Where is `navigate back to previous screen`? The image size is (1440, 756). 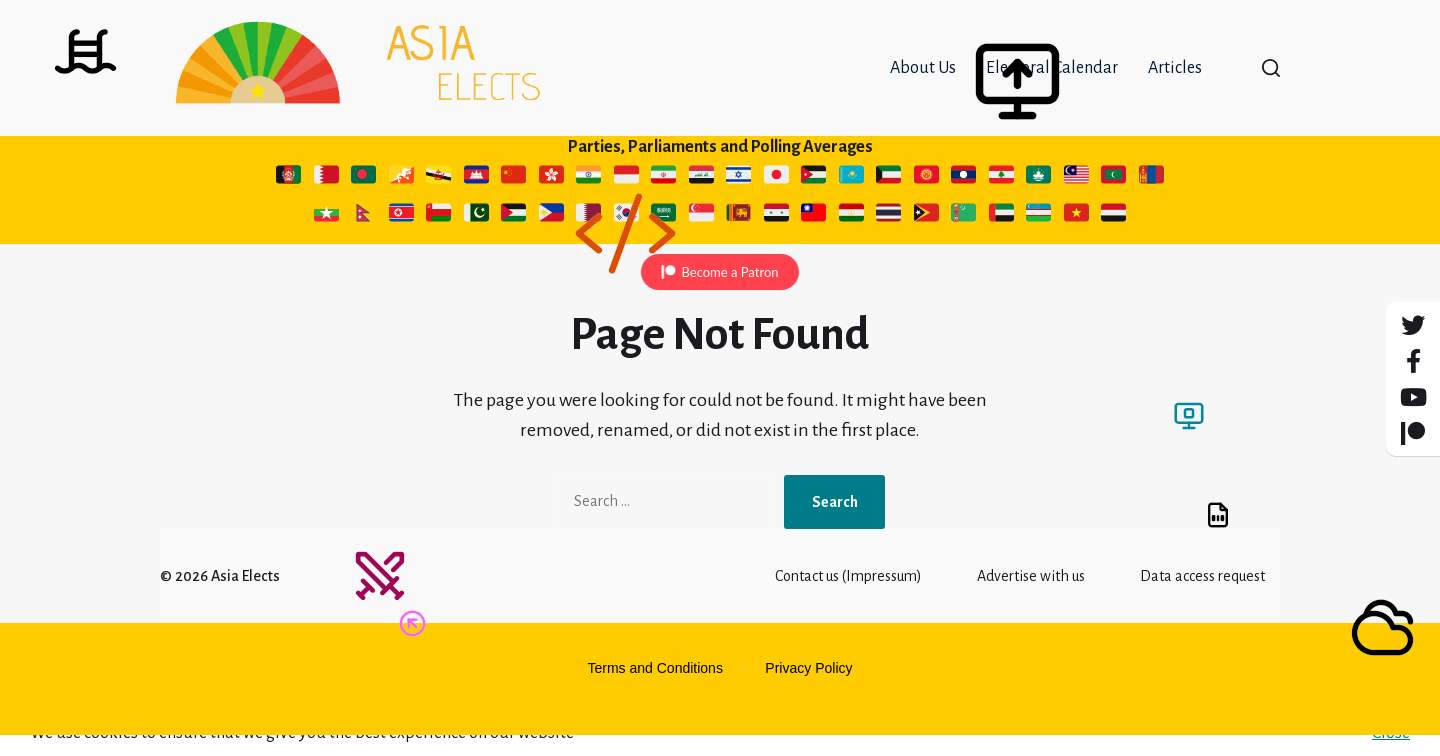
navigate back to previous screen is located at coordinates (412, 623).